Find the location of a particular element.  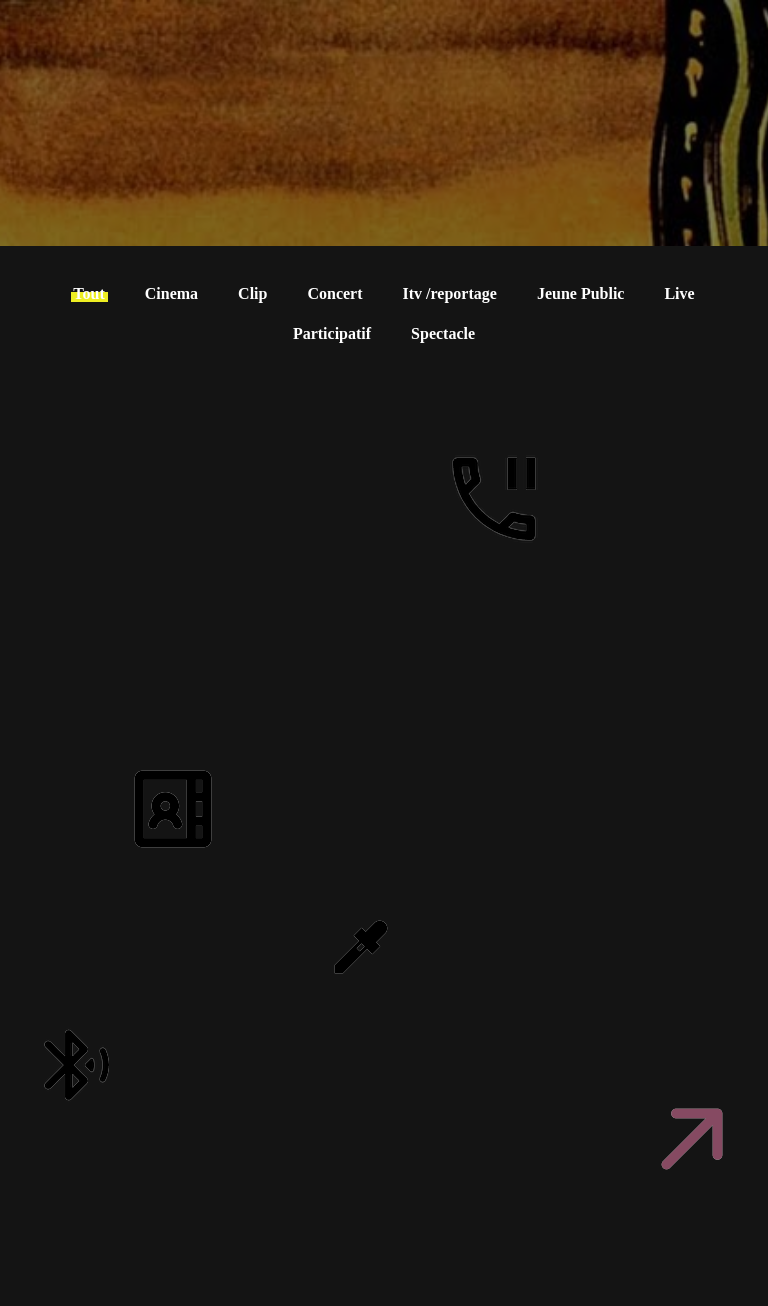

pick a color from the screen is located at coordinates (361, 947).